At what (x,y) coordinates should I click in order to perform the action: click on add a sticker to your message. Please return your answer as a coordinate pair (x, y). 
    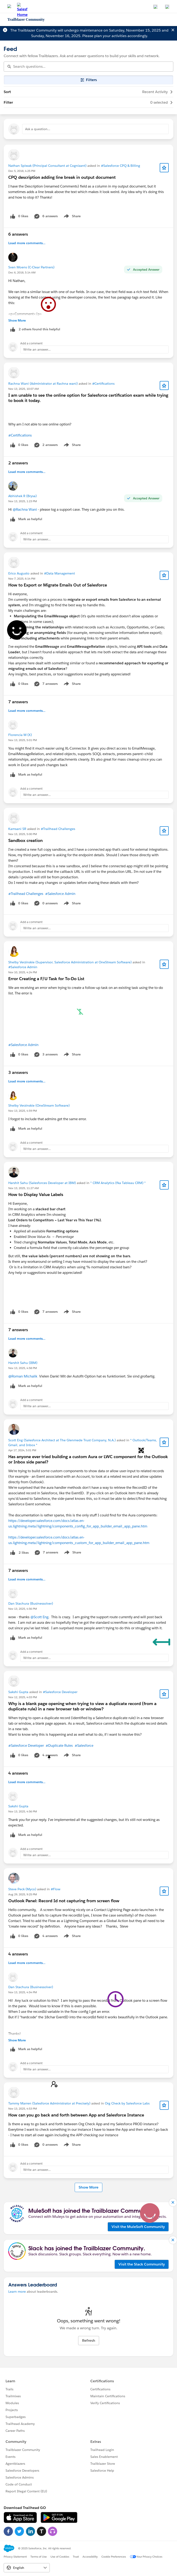
    Looking at the image, I should click on (17, 630).